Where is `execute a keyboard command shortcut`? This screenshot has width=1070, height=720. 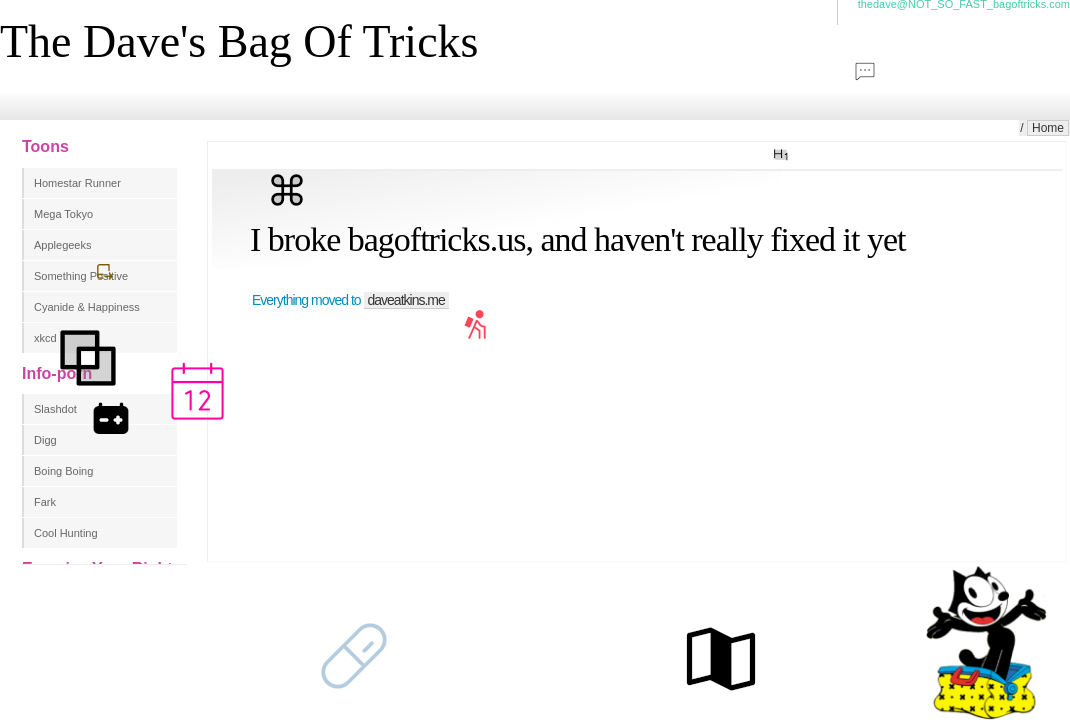
execute a keyboard command shortcut is located at coordinates (287, 190).